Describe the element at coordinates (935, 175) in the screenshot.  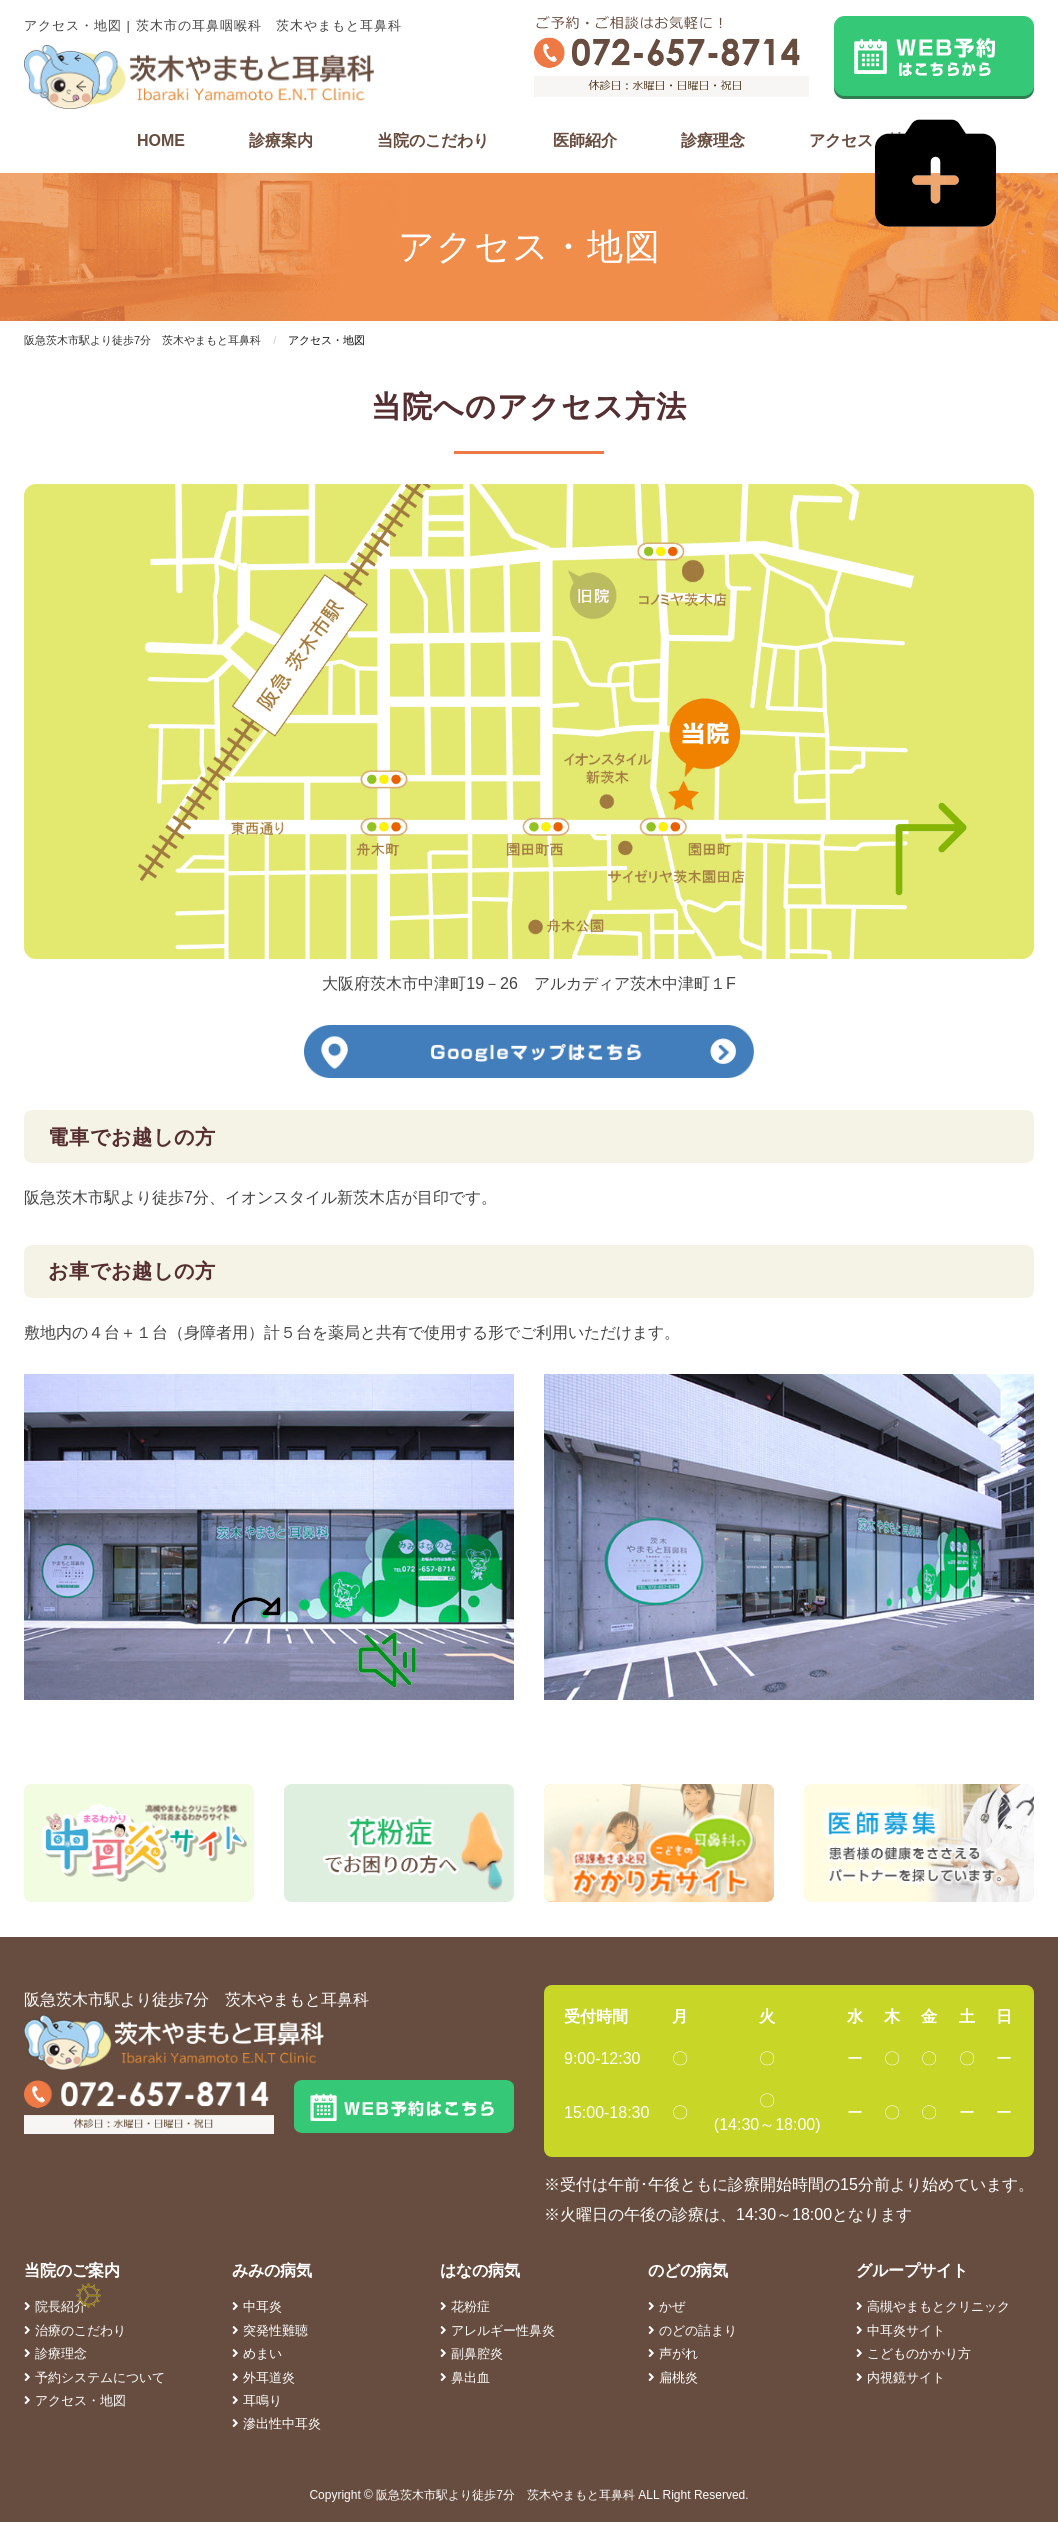
I see `add a new photo` at that location.